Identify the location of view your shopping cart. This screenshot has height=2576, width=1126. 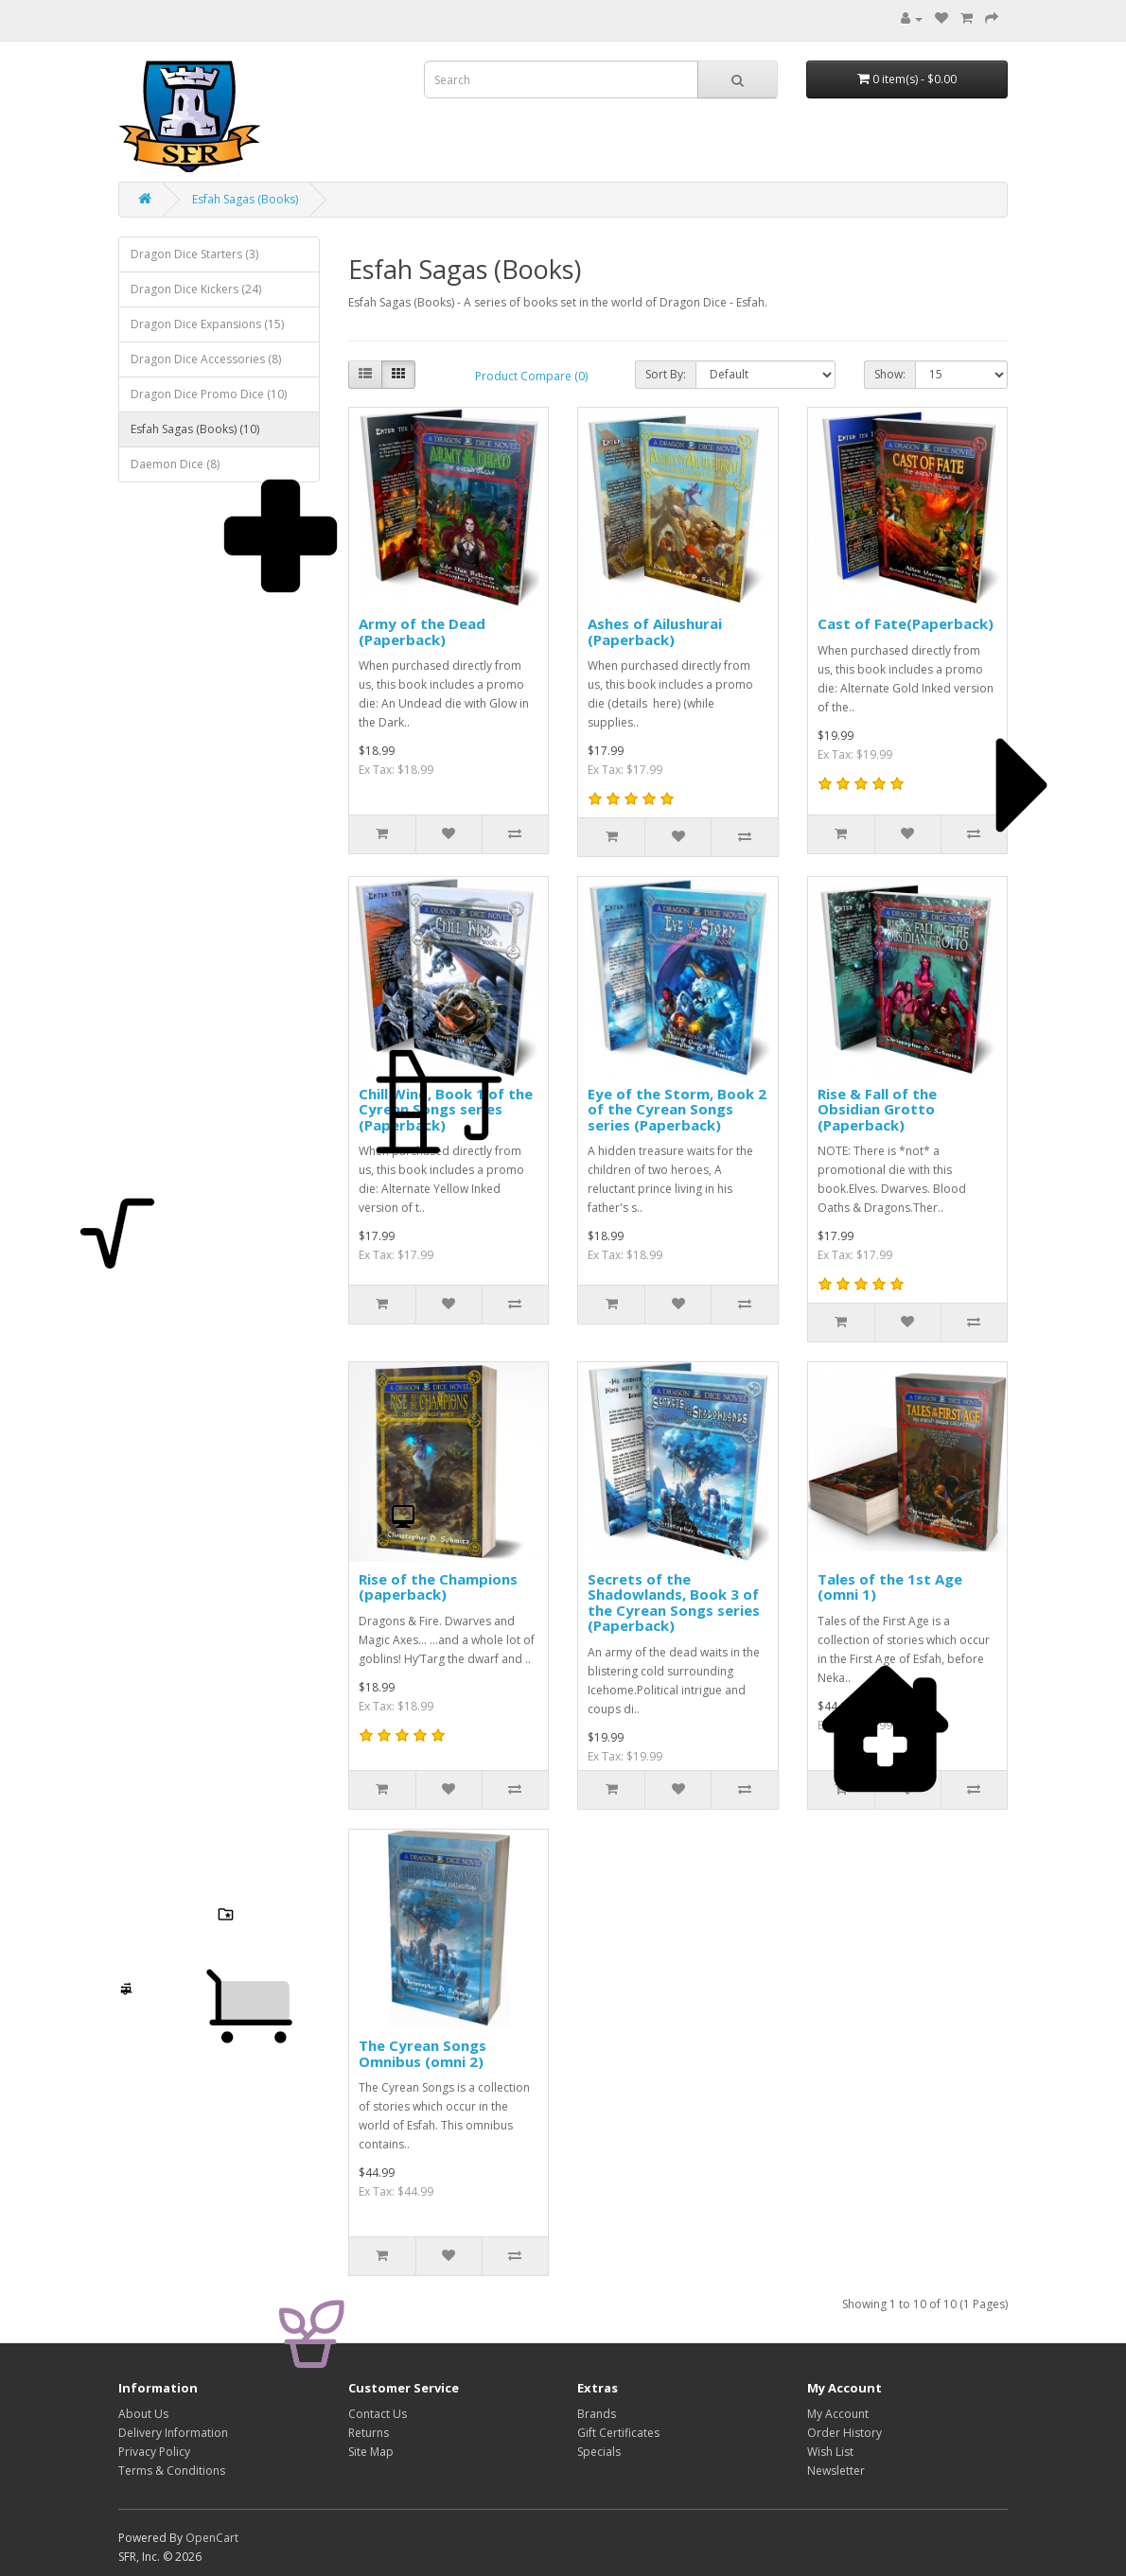
(248, 2002).